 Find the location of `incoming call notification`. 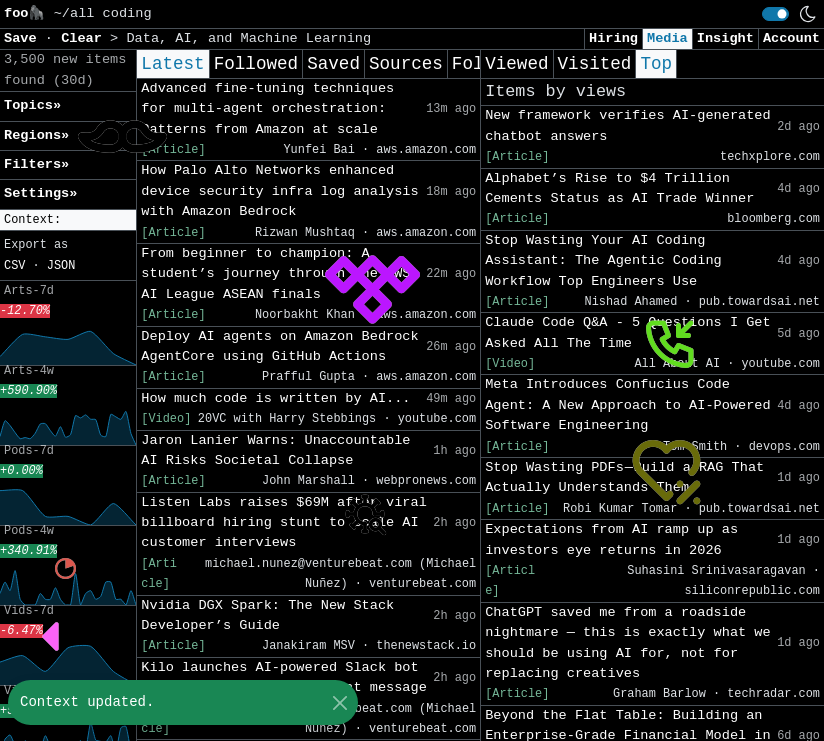

incoming call notification is located at coordinates (671, 343).